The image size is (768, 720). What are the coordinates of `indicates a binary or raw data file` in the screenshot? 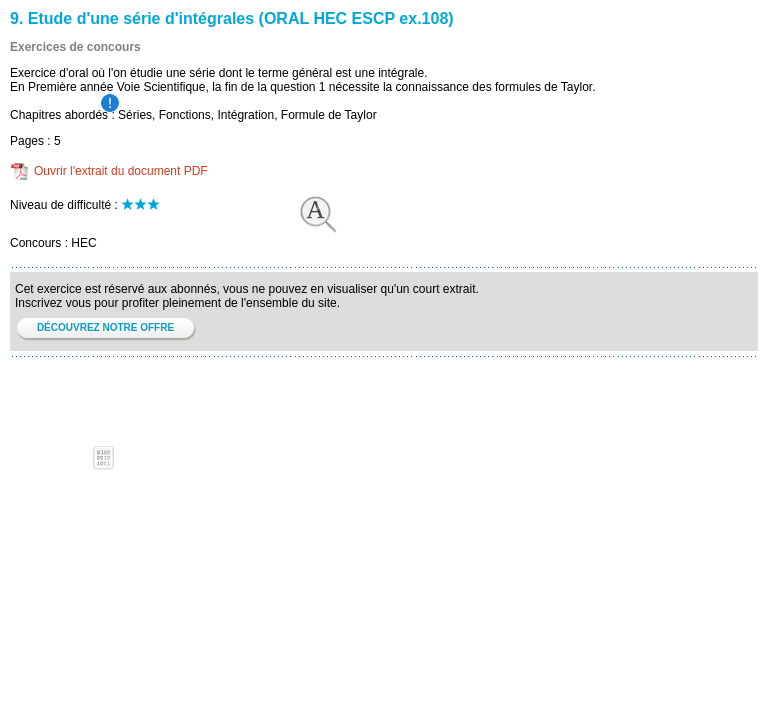 It's located at (103, 457).